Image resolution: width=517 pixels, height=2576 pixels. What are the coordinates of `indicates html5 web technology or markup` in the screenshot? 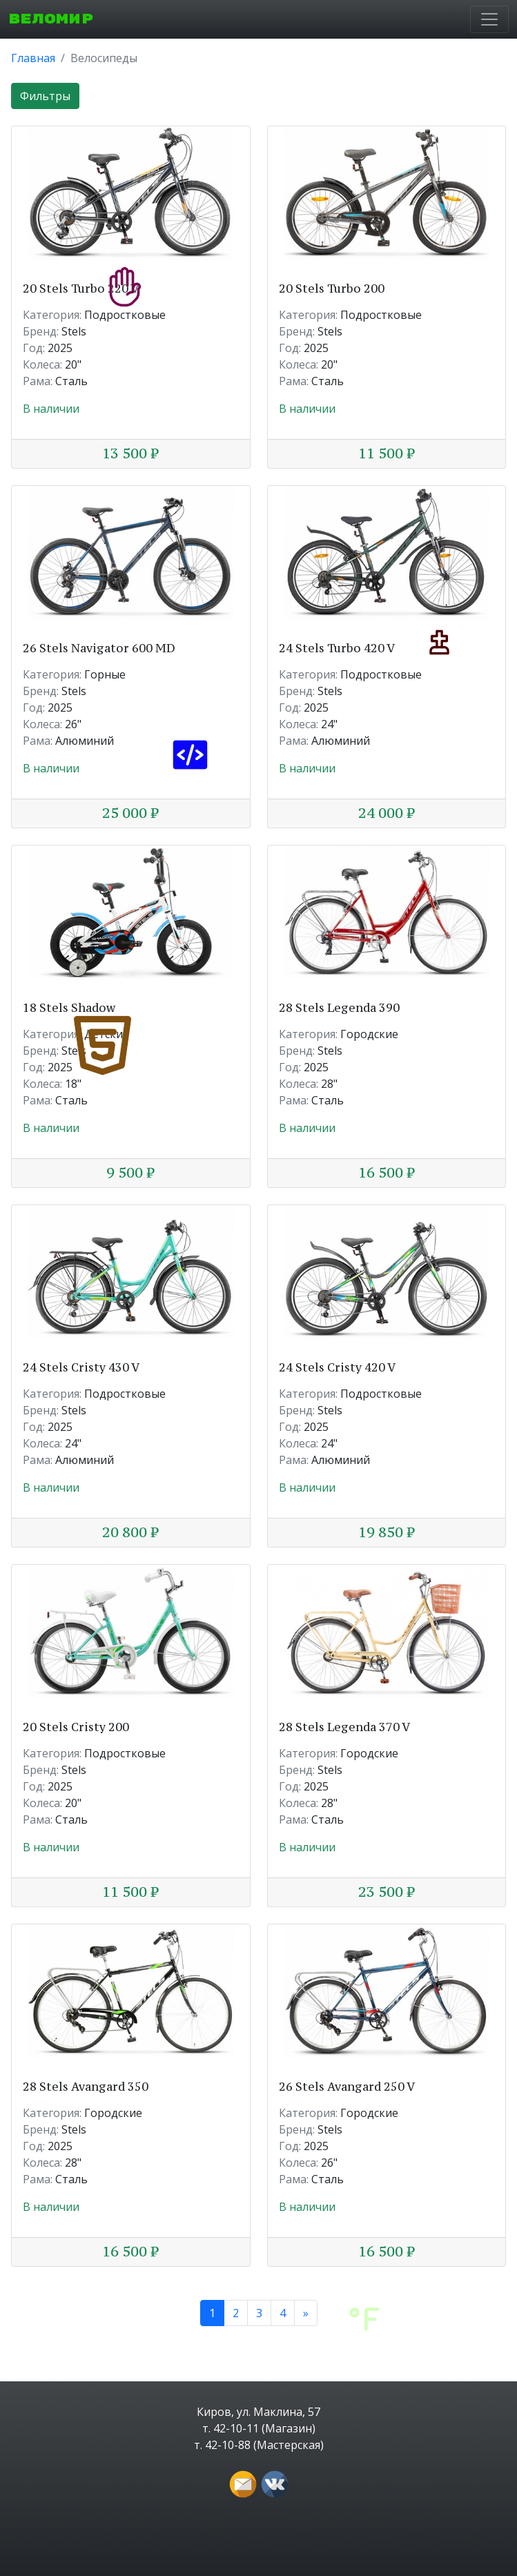 It's located at (102, 1044).